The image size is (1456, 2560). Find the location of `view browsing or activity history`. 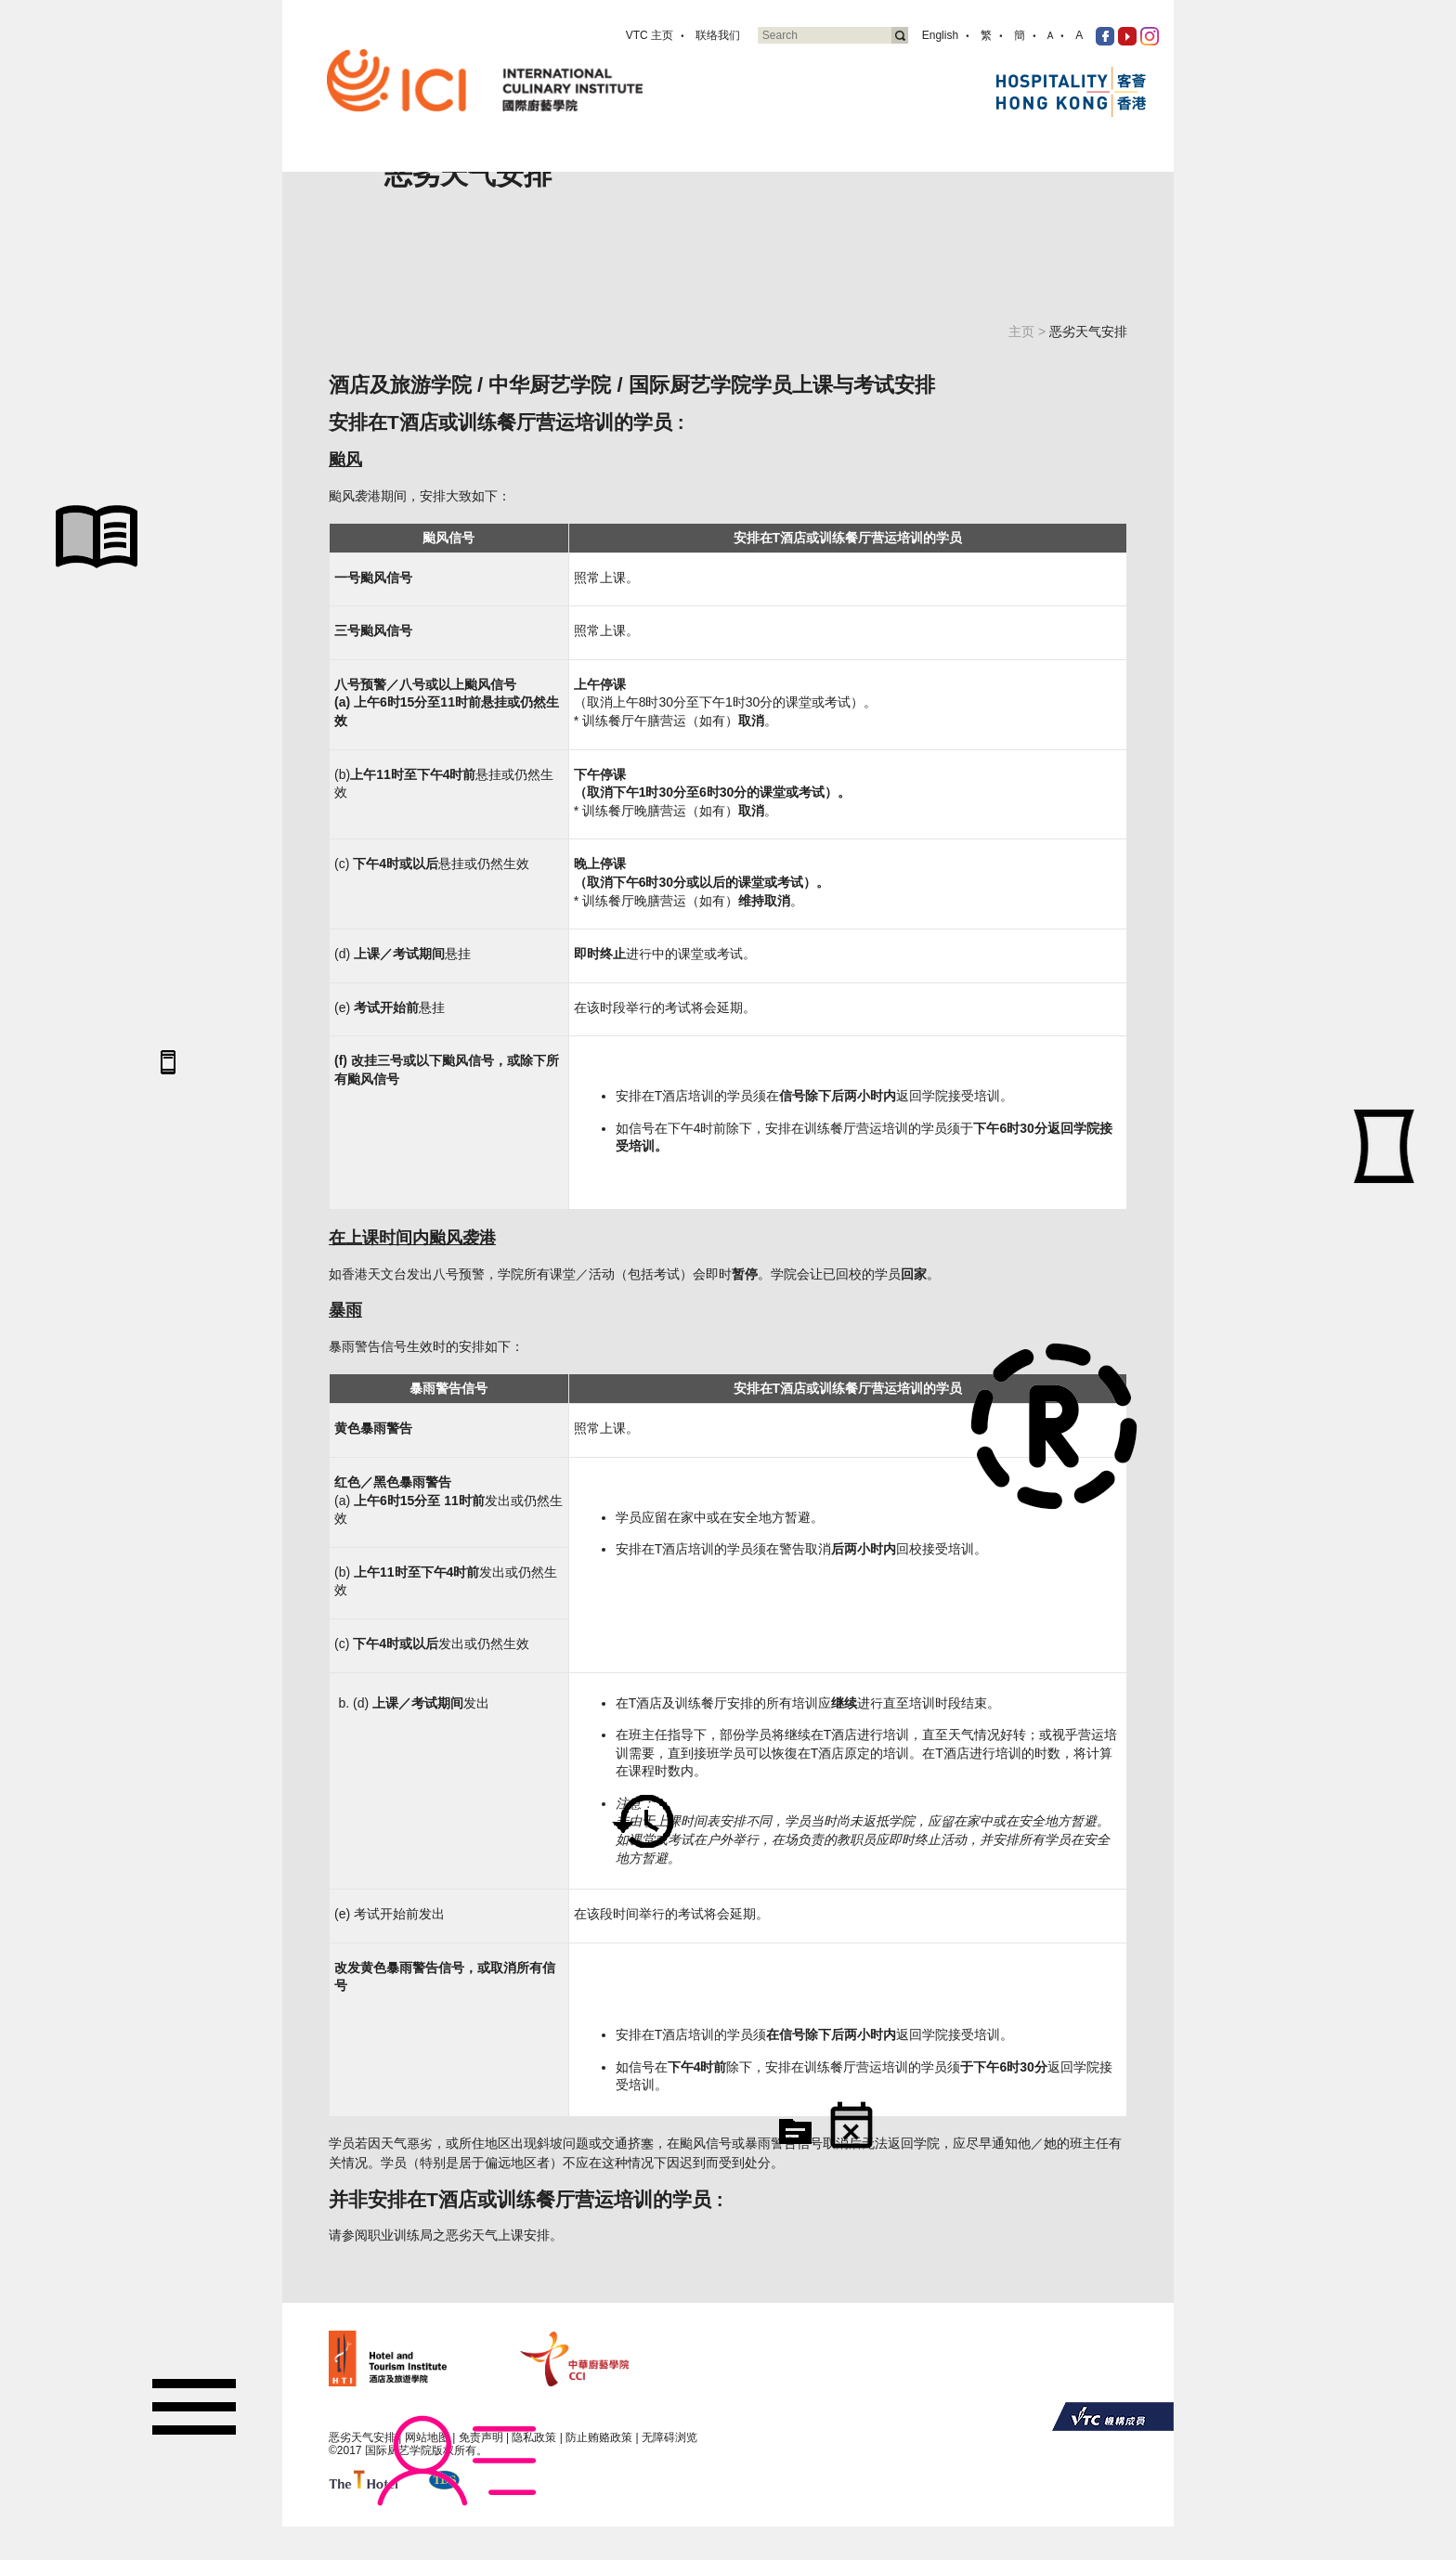

view browsing or activity history is located at coordinates (644, 1821).